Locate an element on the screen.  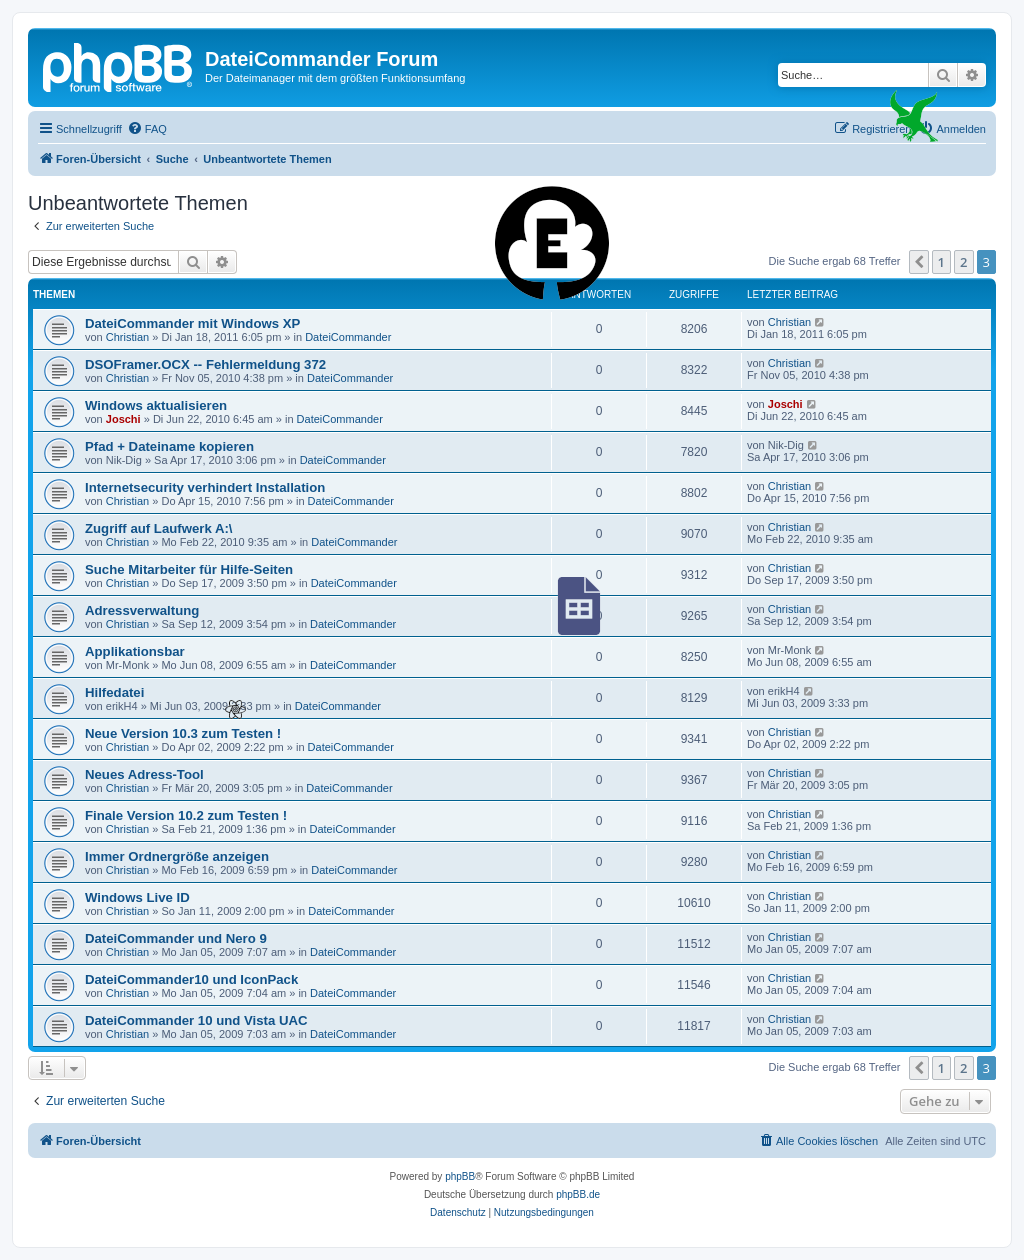
open ecosia search engine is located at coordinates (552, 243).